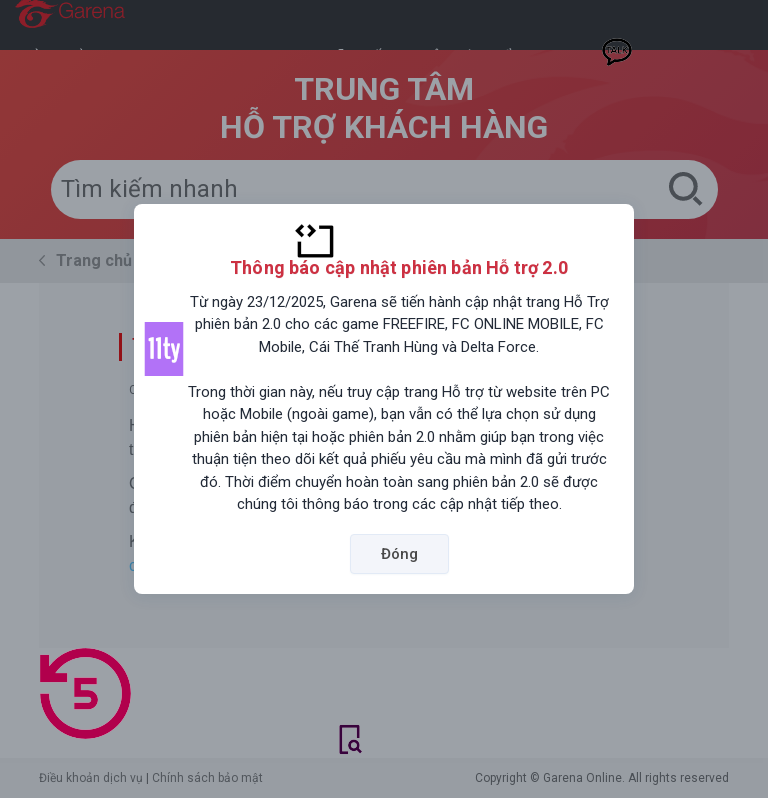 The height and width of the screenshot is (798, 768). Describe the element at coordinates (617, 51) in the screenshot. I see `open KakaoTalk messenger` at that location.